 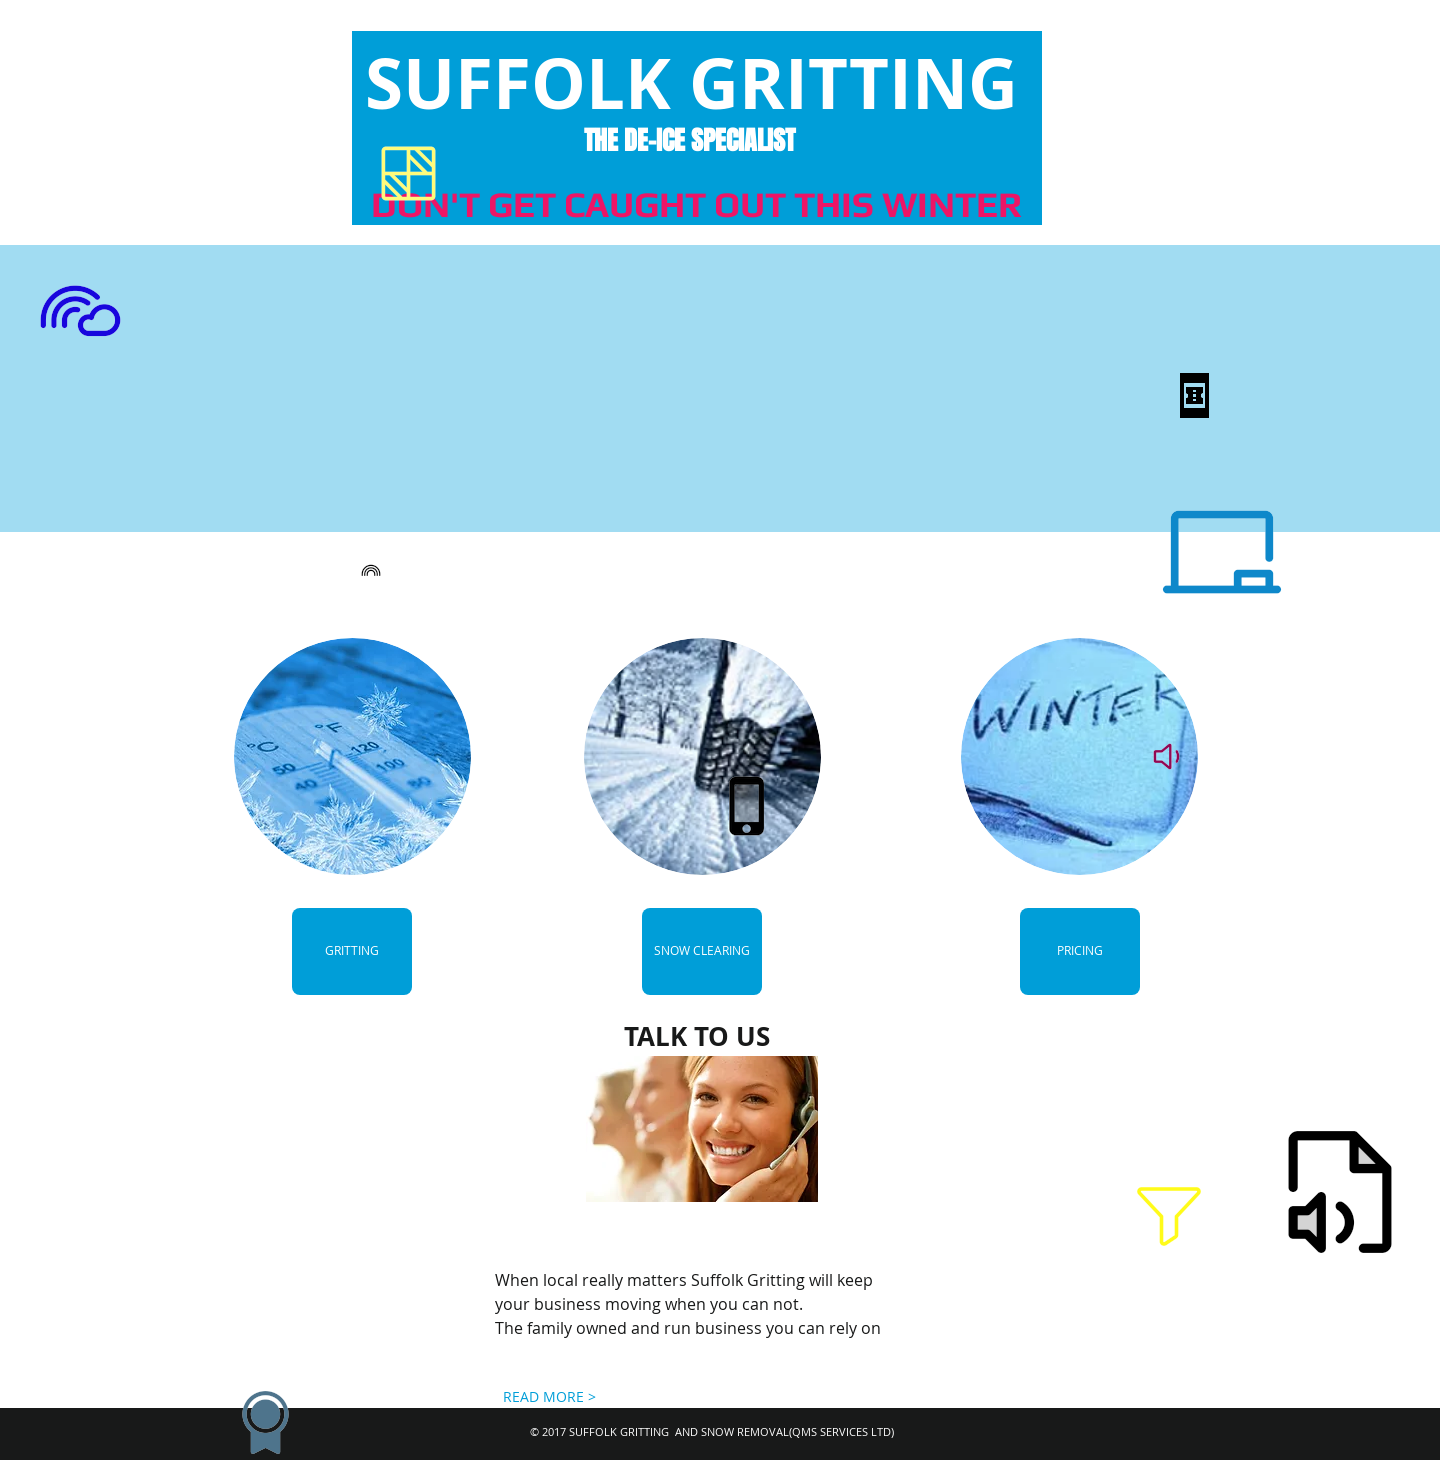 What do you see at coordinates (80, 309) in the screenshot?
I see `view weather information` at bounding box center [80, 309].